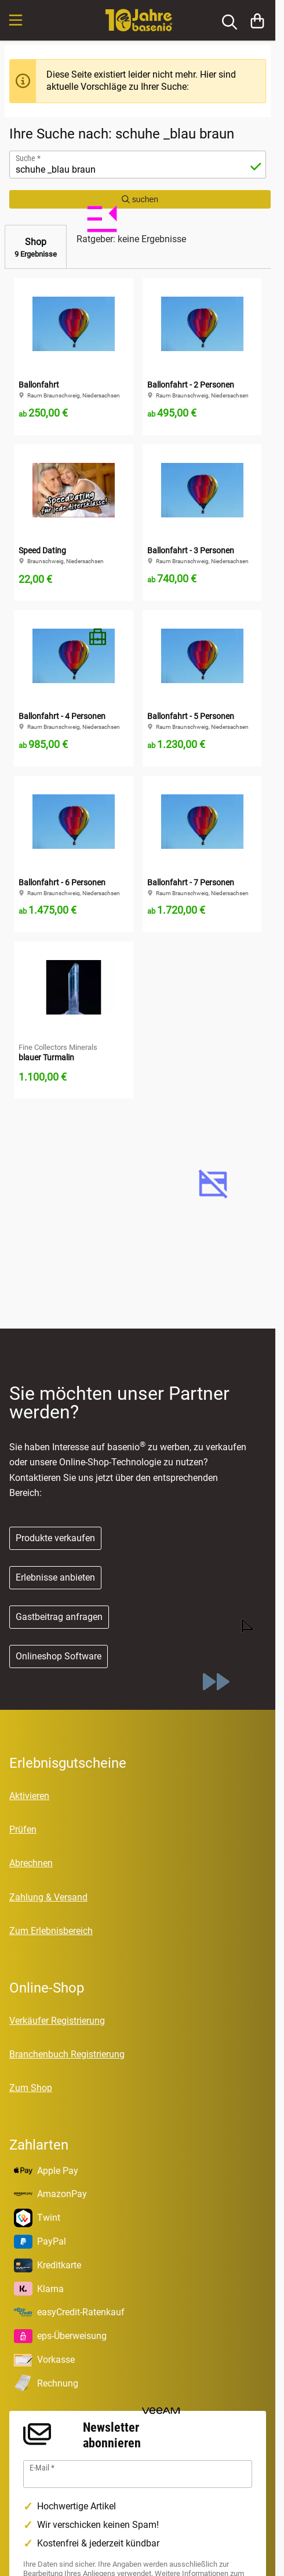 The image size is (284, 2576). I want to click on fast forward media playback, so click(215, 1681).